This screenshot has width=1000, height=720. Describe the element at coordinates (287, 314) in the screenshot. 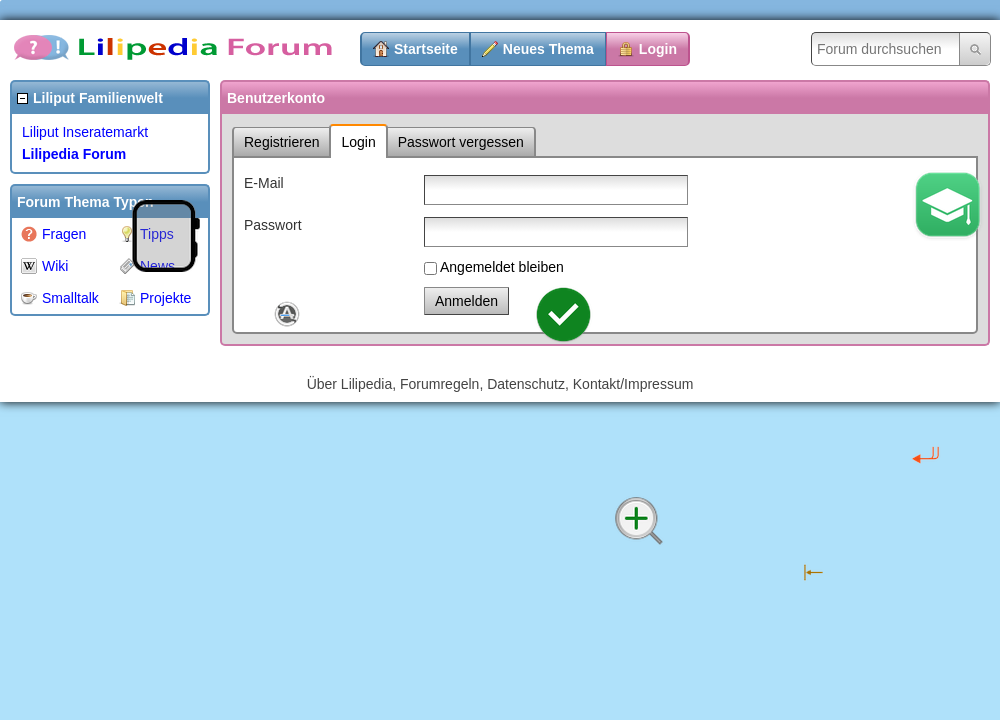

I see `open the software update manager` at that location.